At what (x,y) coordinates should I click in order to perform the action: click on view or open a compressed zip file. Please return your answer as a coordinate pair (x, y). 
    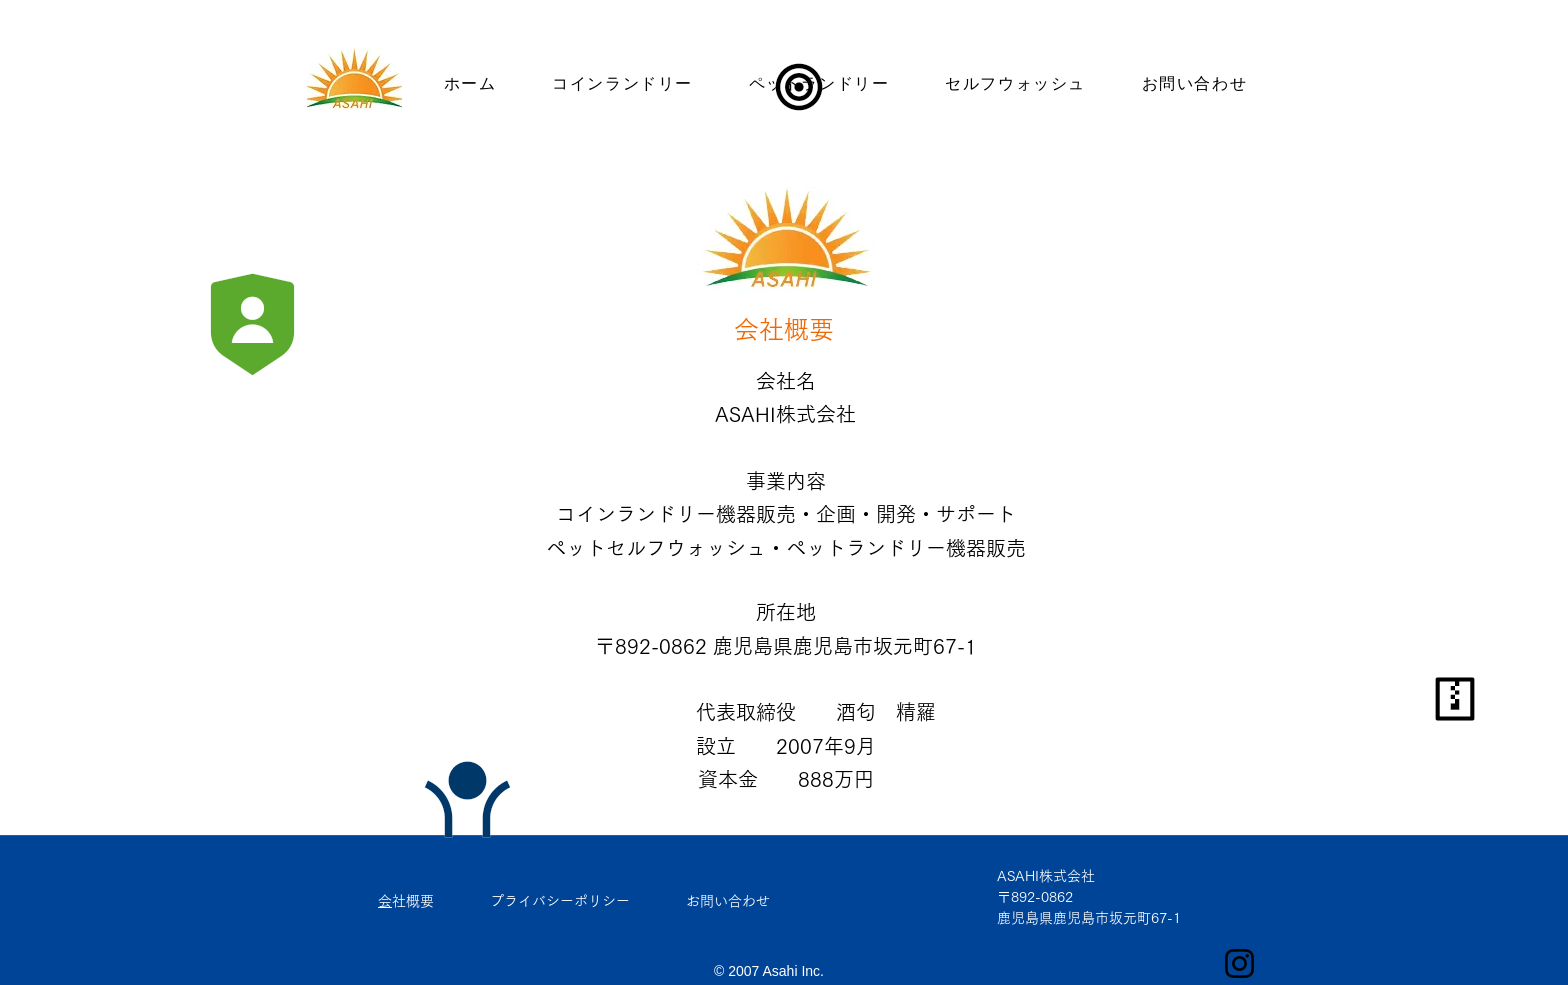
    Looking at the image, I should click on (1455, 699).